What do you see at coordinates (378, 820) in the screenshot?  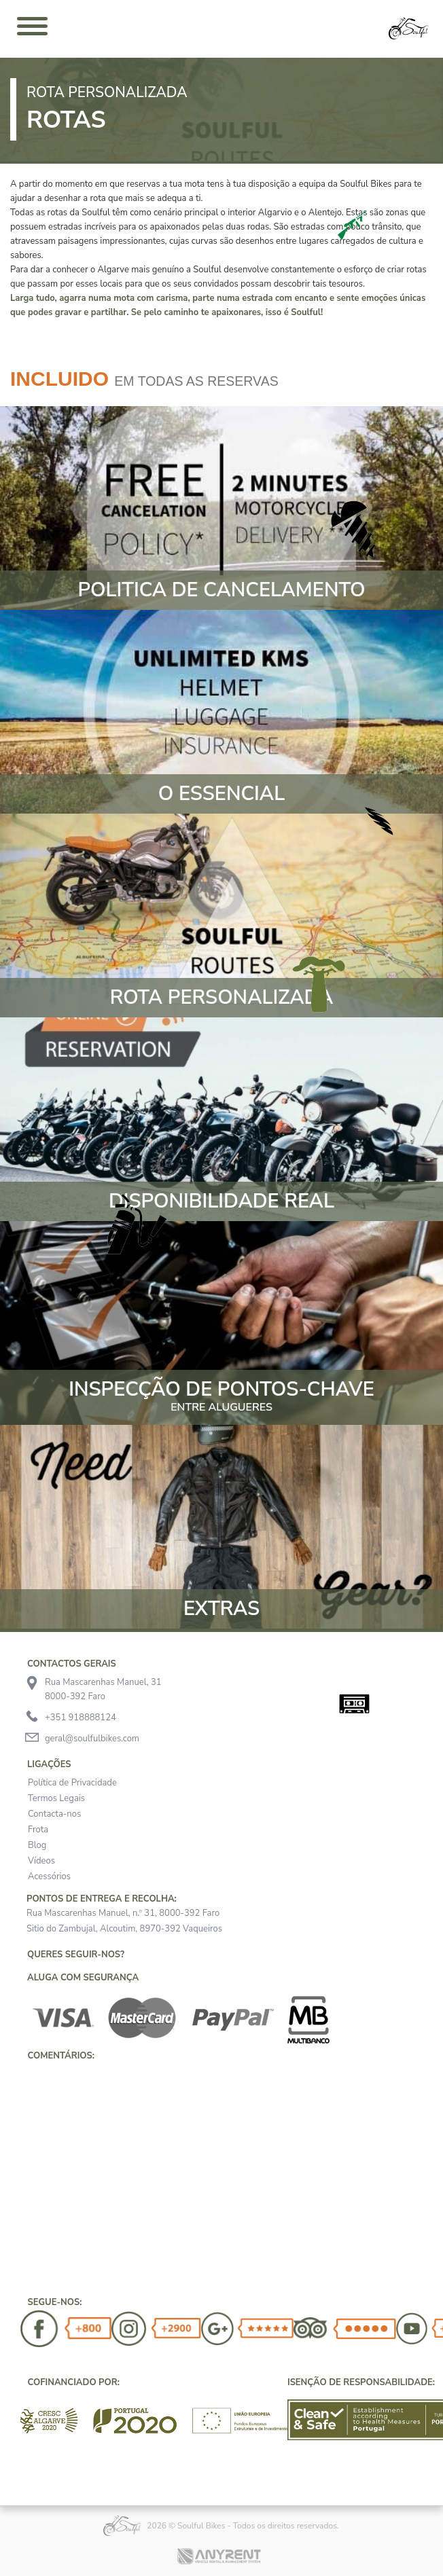 I see `indicates a critical hit or piercing damage in combat` at bounding box center [378, 820].